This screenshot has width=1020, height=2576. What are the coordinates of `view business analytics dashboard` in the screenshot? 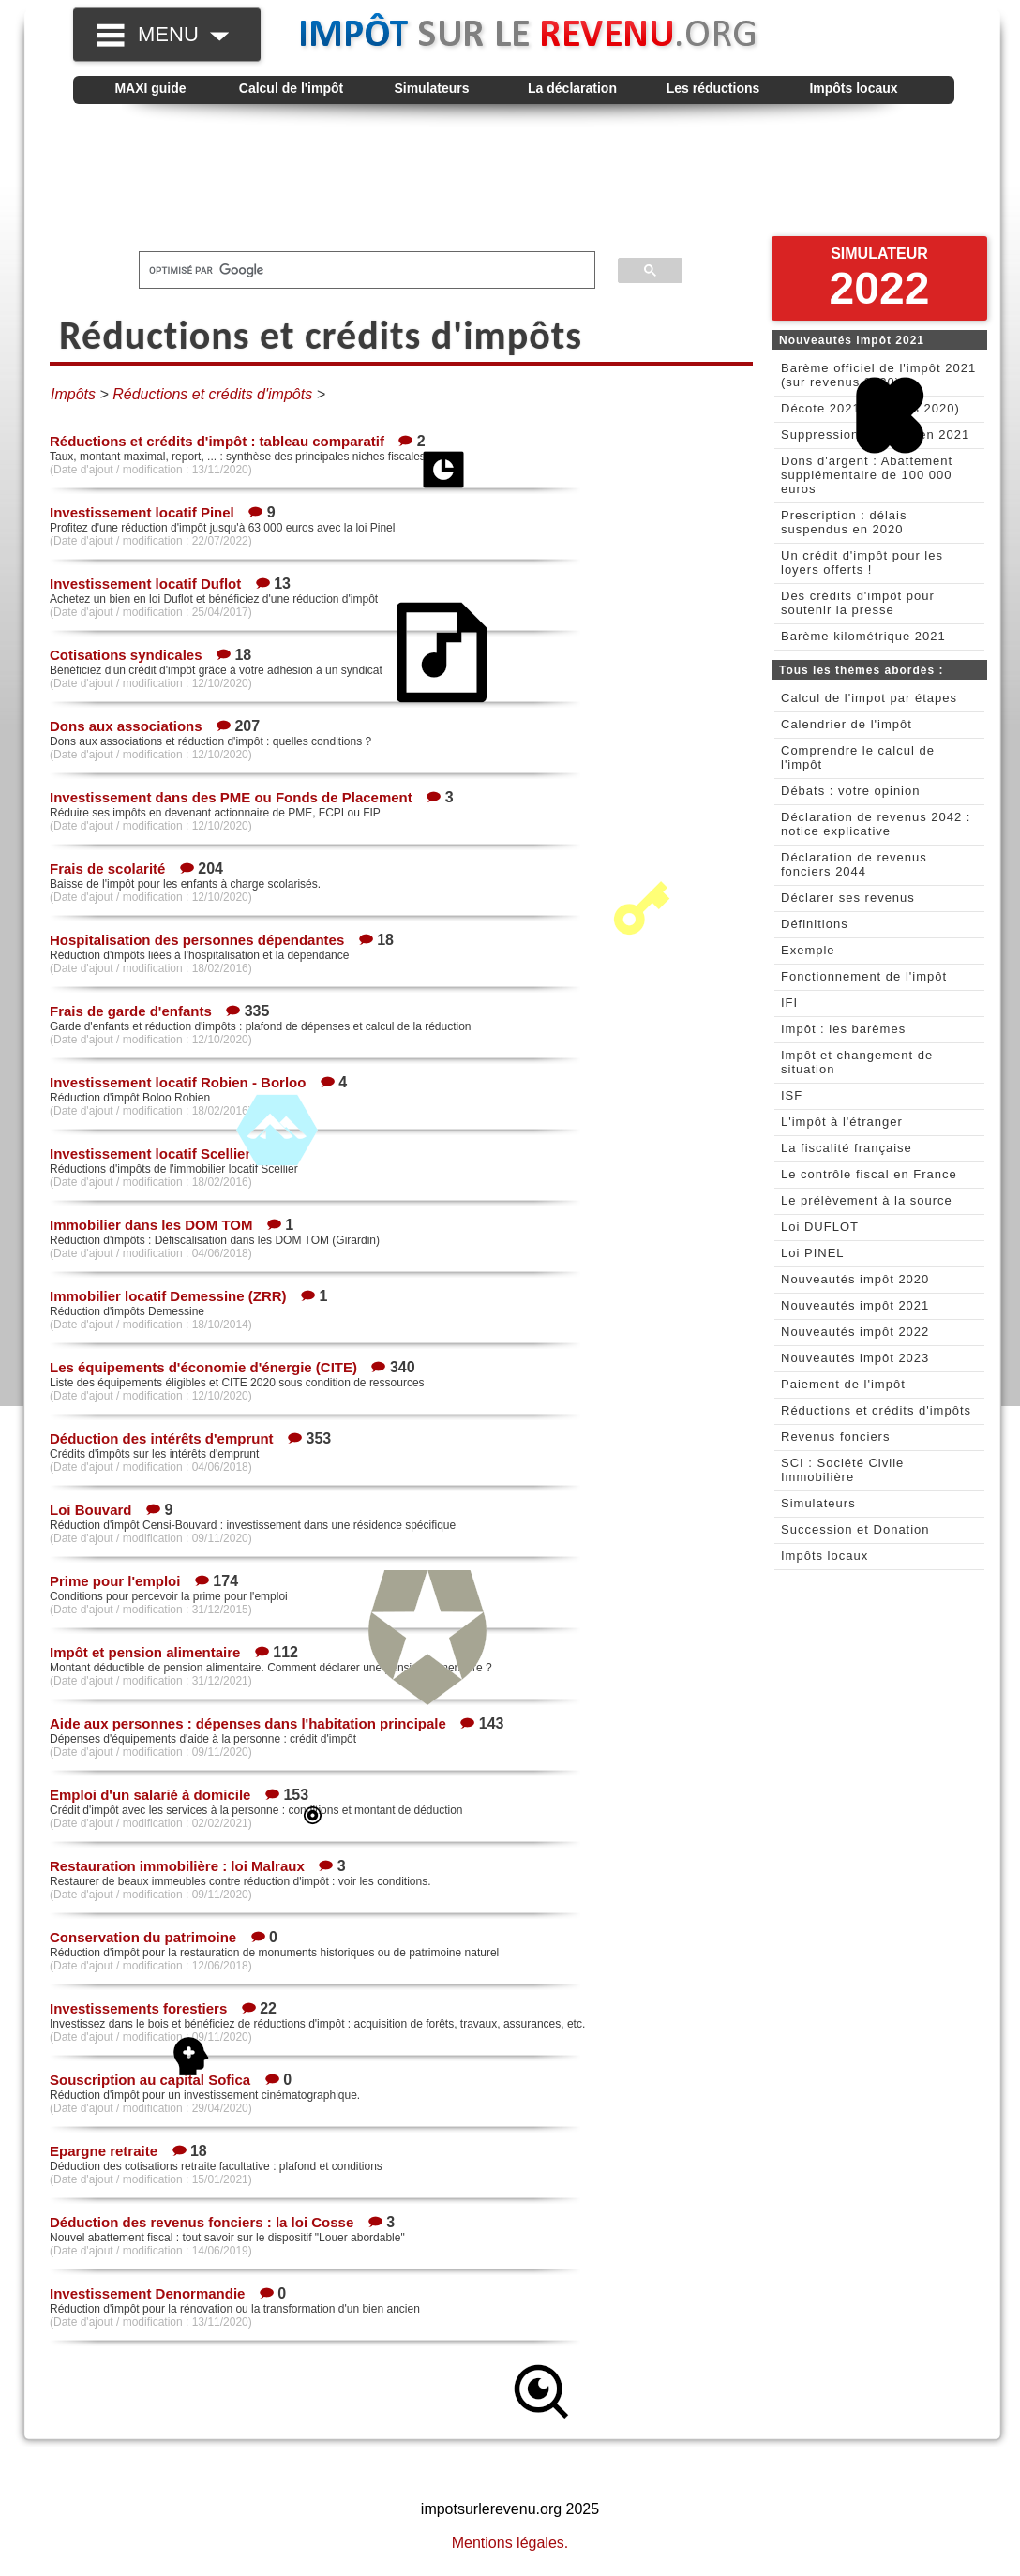 It's located at (443, 470).